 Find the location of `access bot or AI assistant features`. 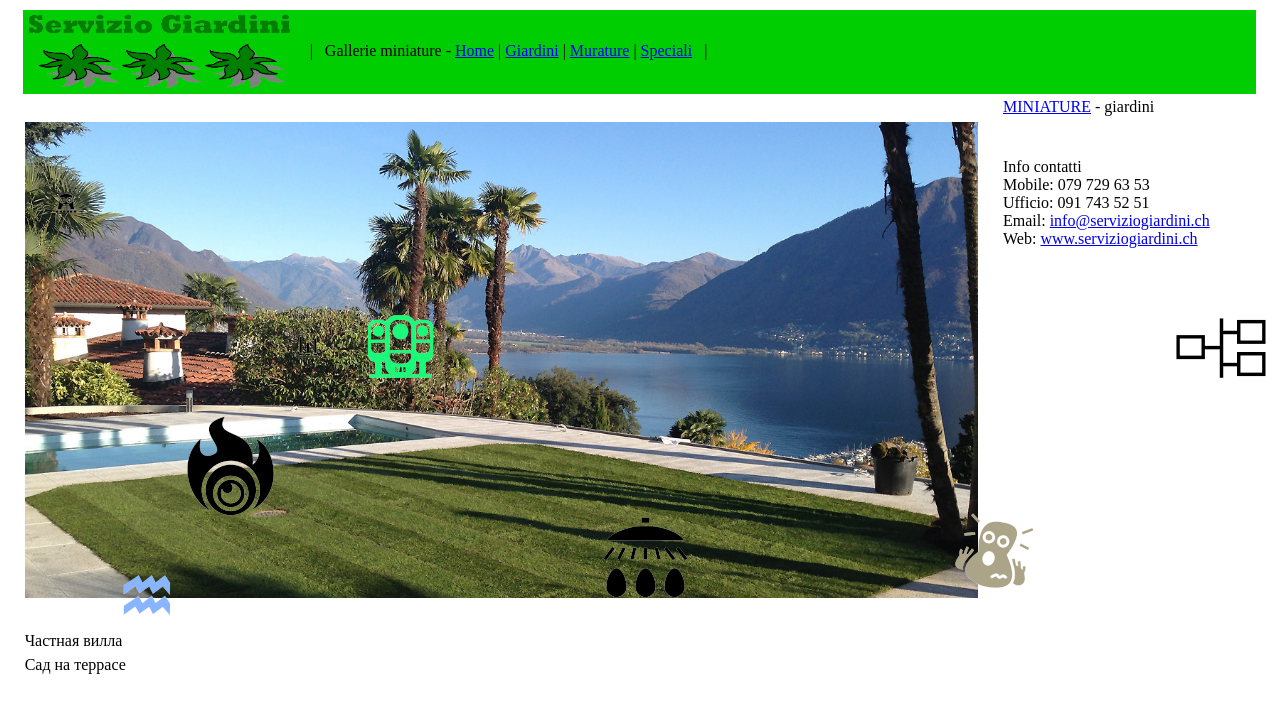

access bot or AI assistant features is located at coordinates (66, 200).